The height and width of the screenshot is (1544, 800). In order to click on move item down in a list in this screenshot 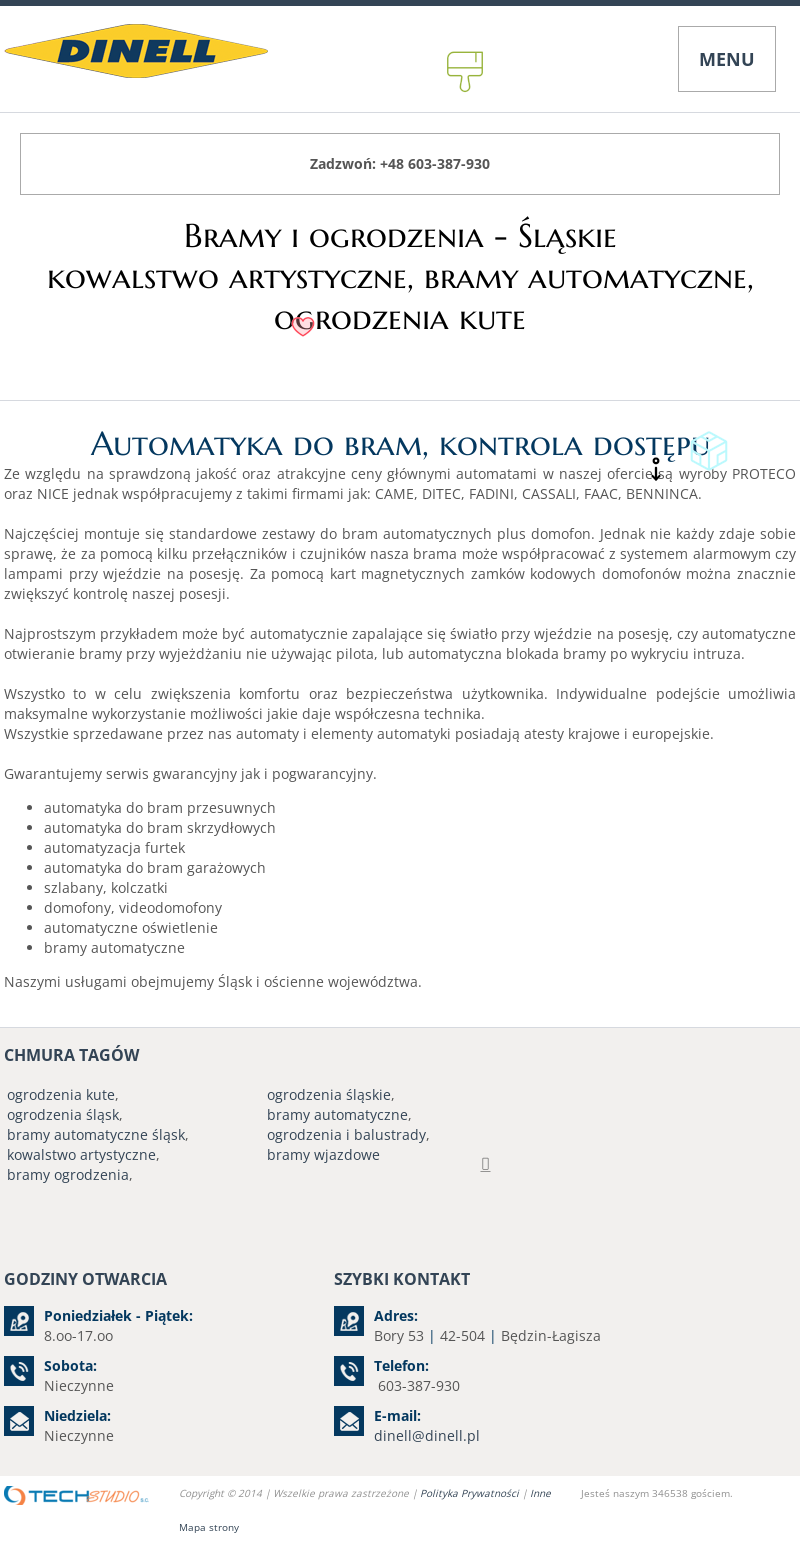, I will do `click(656, 469)`.